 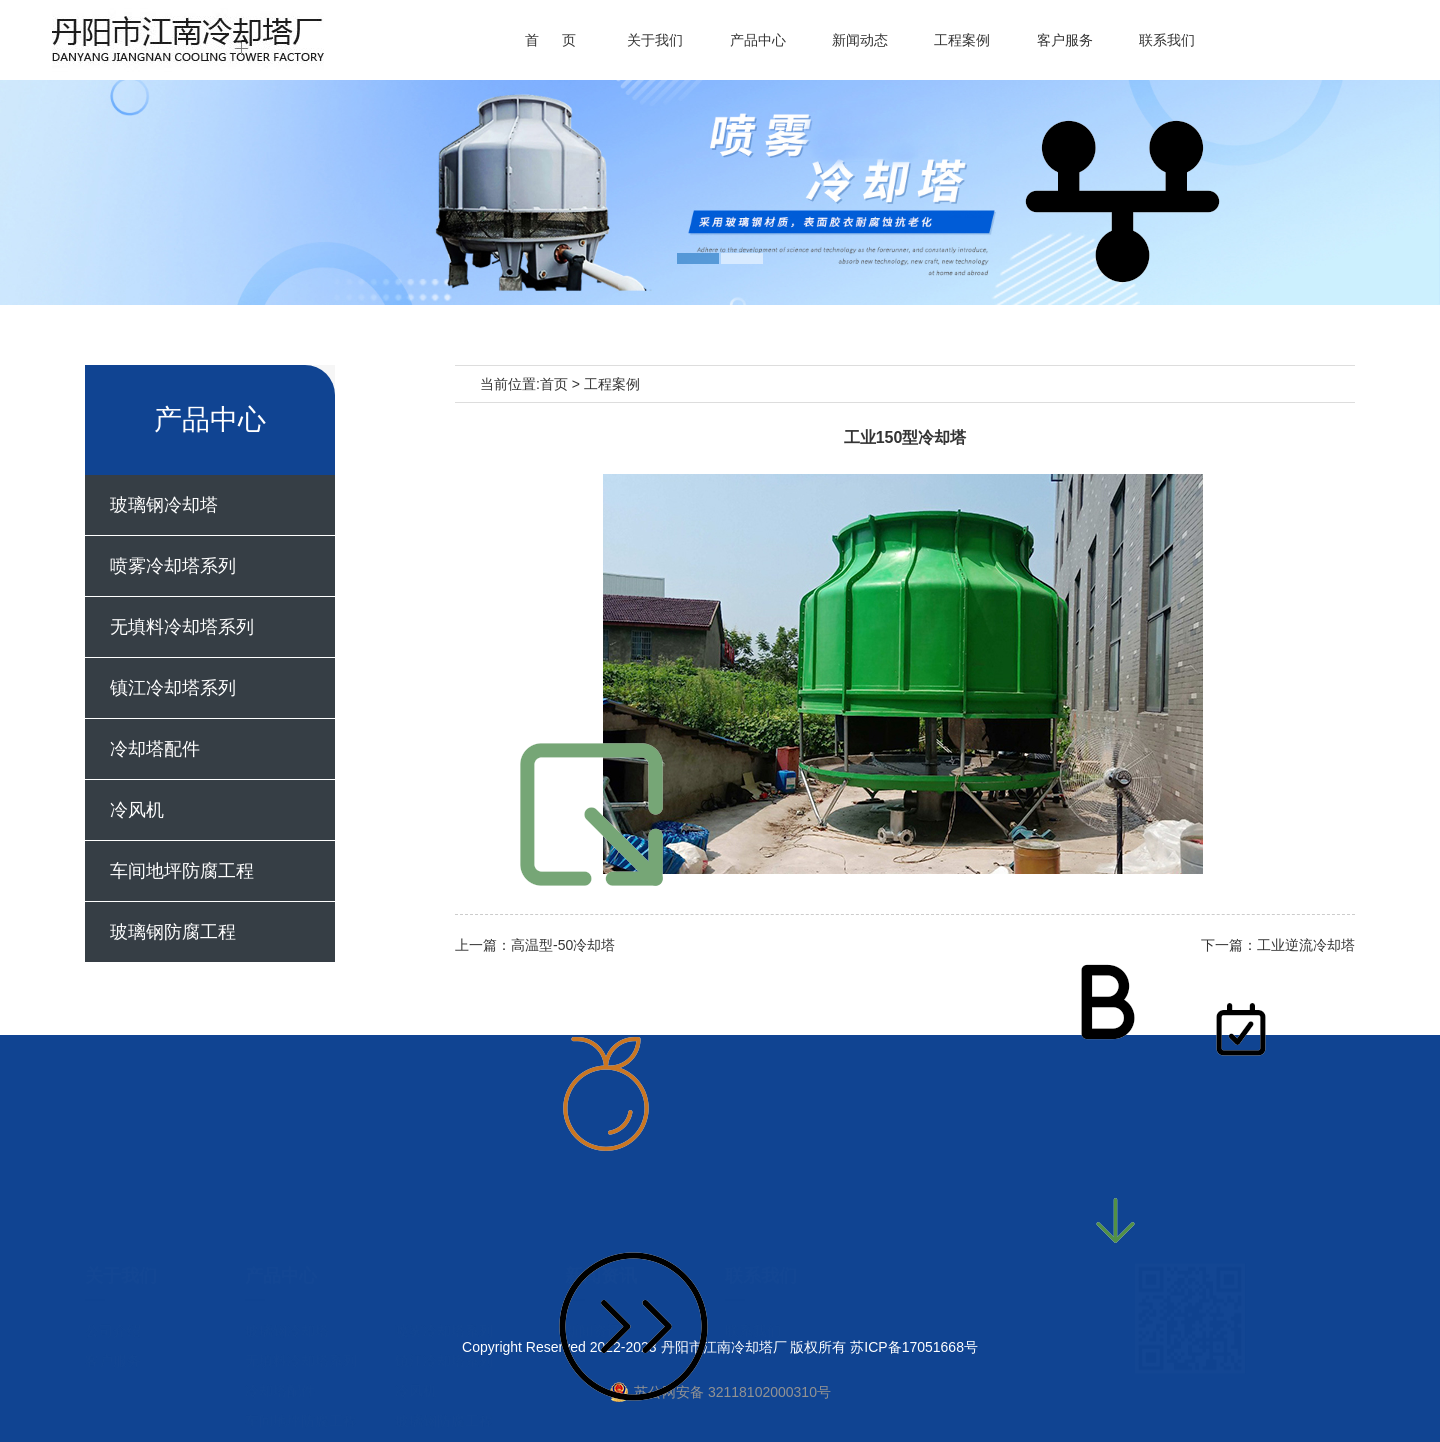 What do you see at coordinates (591, 814) in the screenshot?
I see `expand content to full screen` at bounding box center [591, 814].